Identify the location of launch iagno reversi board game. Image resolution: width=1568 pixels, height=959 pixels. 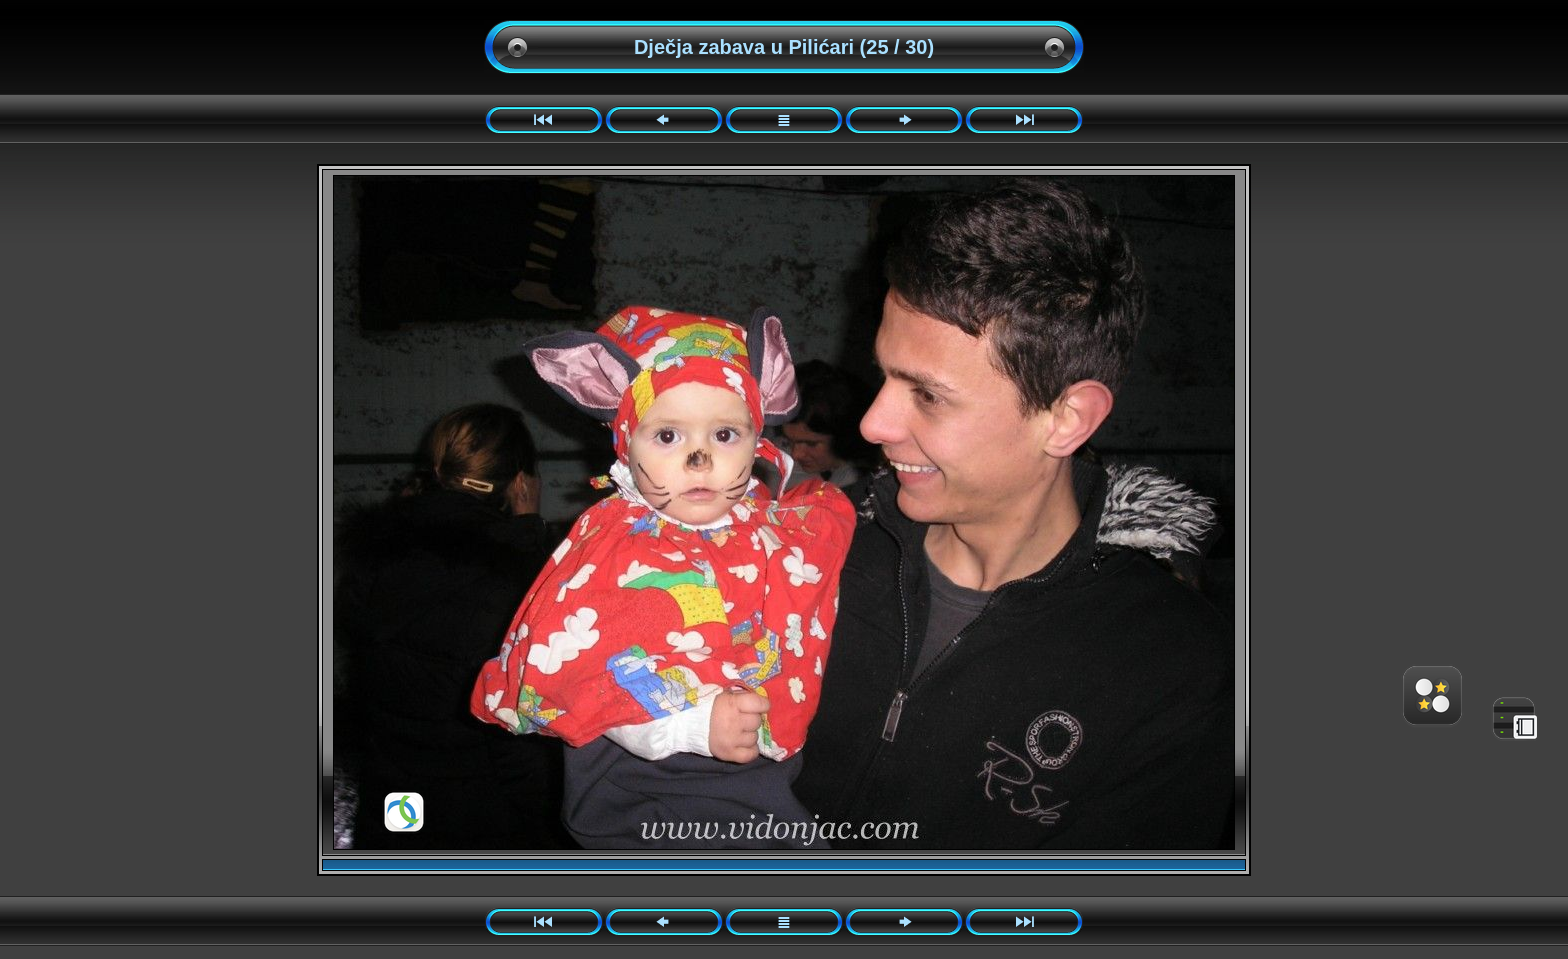
(1432, 695).